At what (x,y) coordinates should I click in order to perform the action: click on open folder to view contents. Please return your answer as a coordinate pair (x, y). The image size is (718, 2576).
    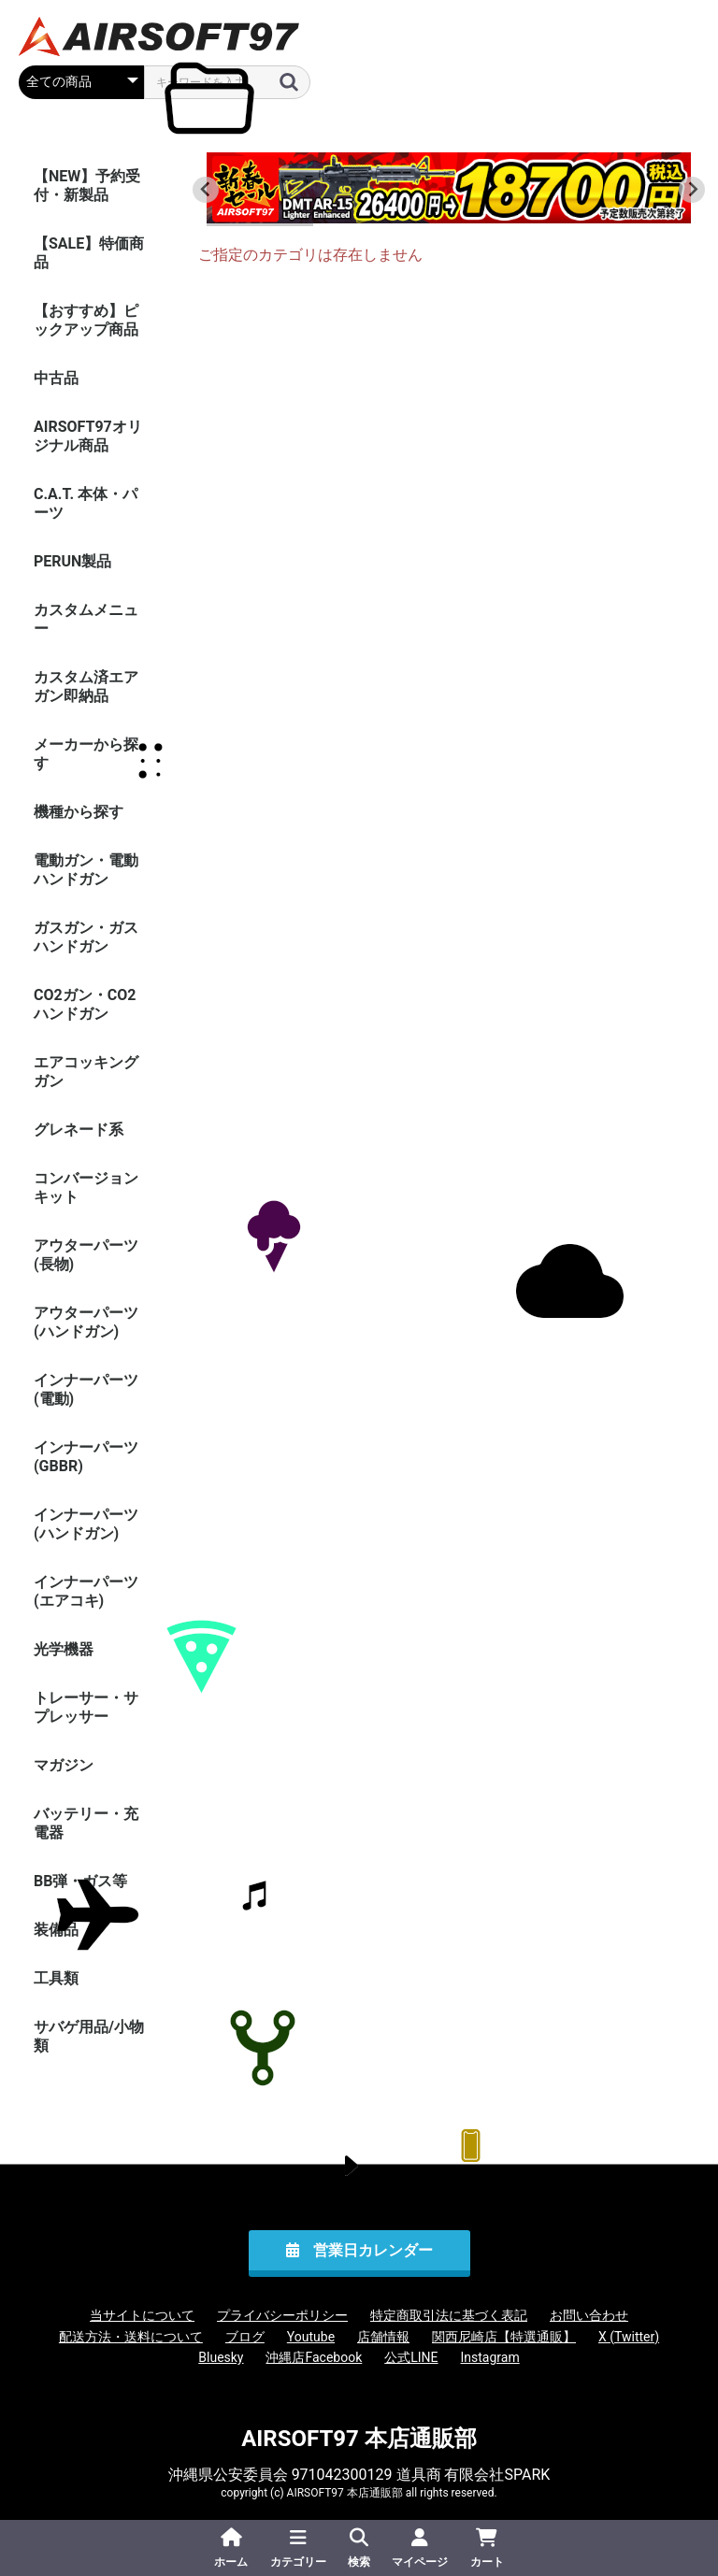
    Looking at the image, I should click on (209, 98).